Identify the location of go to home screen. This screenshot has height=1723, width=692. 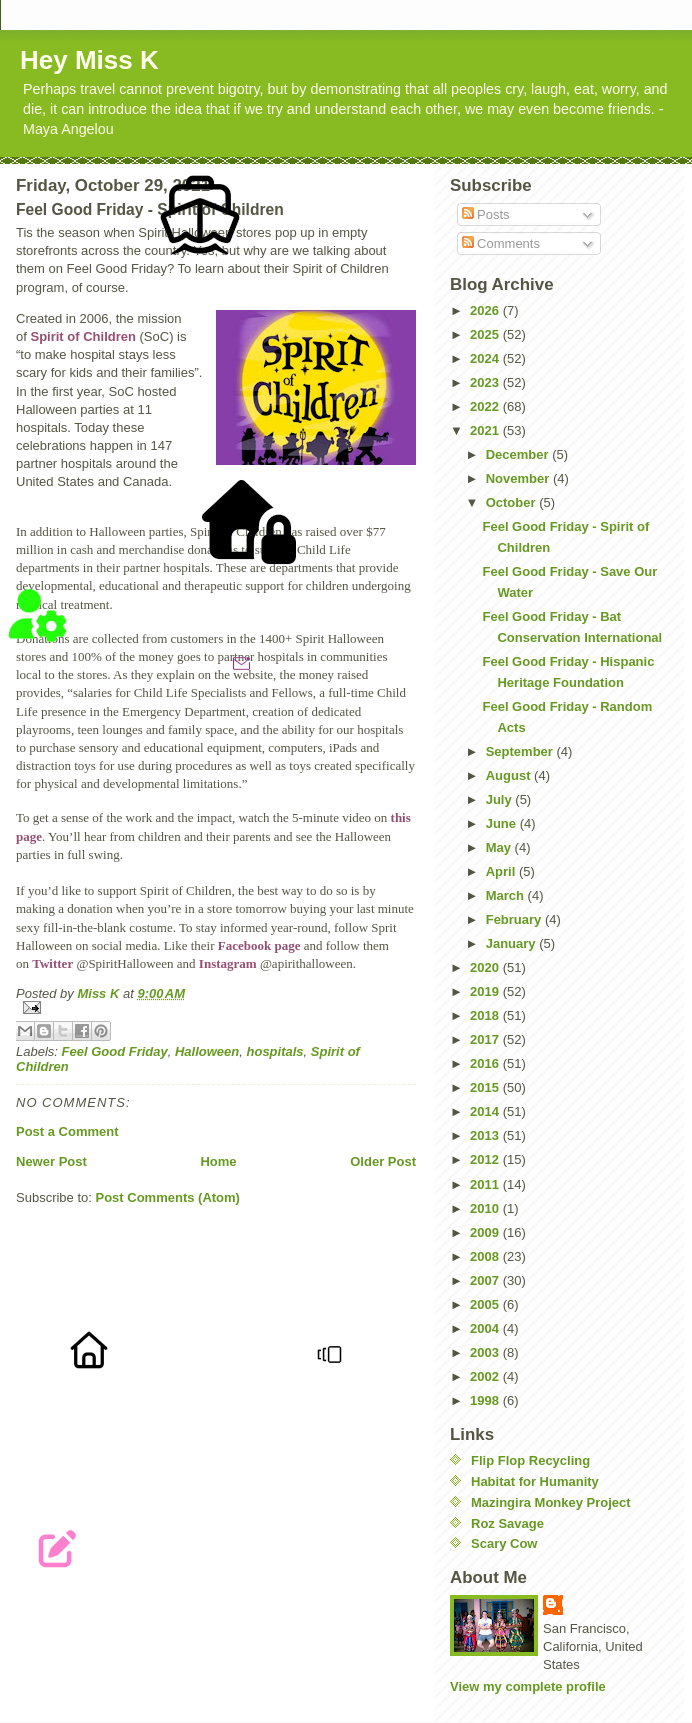
(89, 1350).